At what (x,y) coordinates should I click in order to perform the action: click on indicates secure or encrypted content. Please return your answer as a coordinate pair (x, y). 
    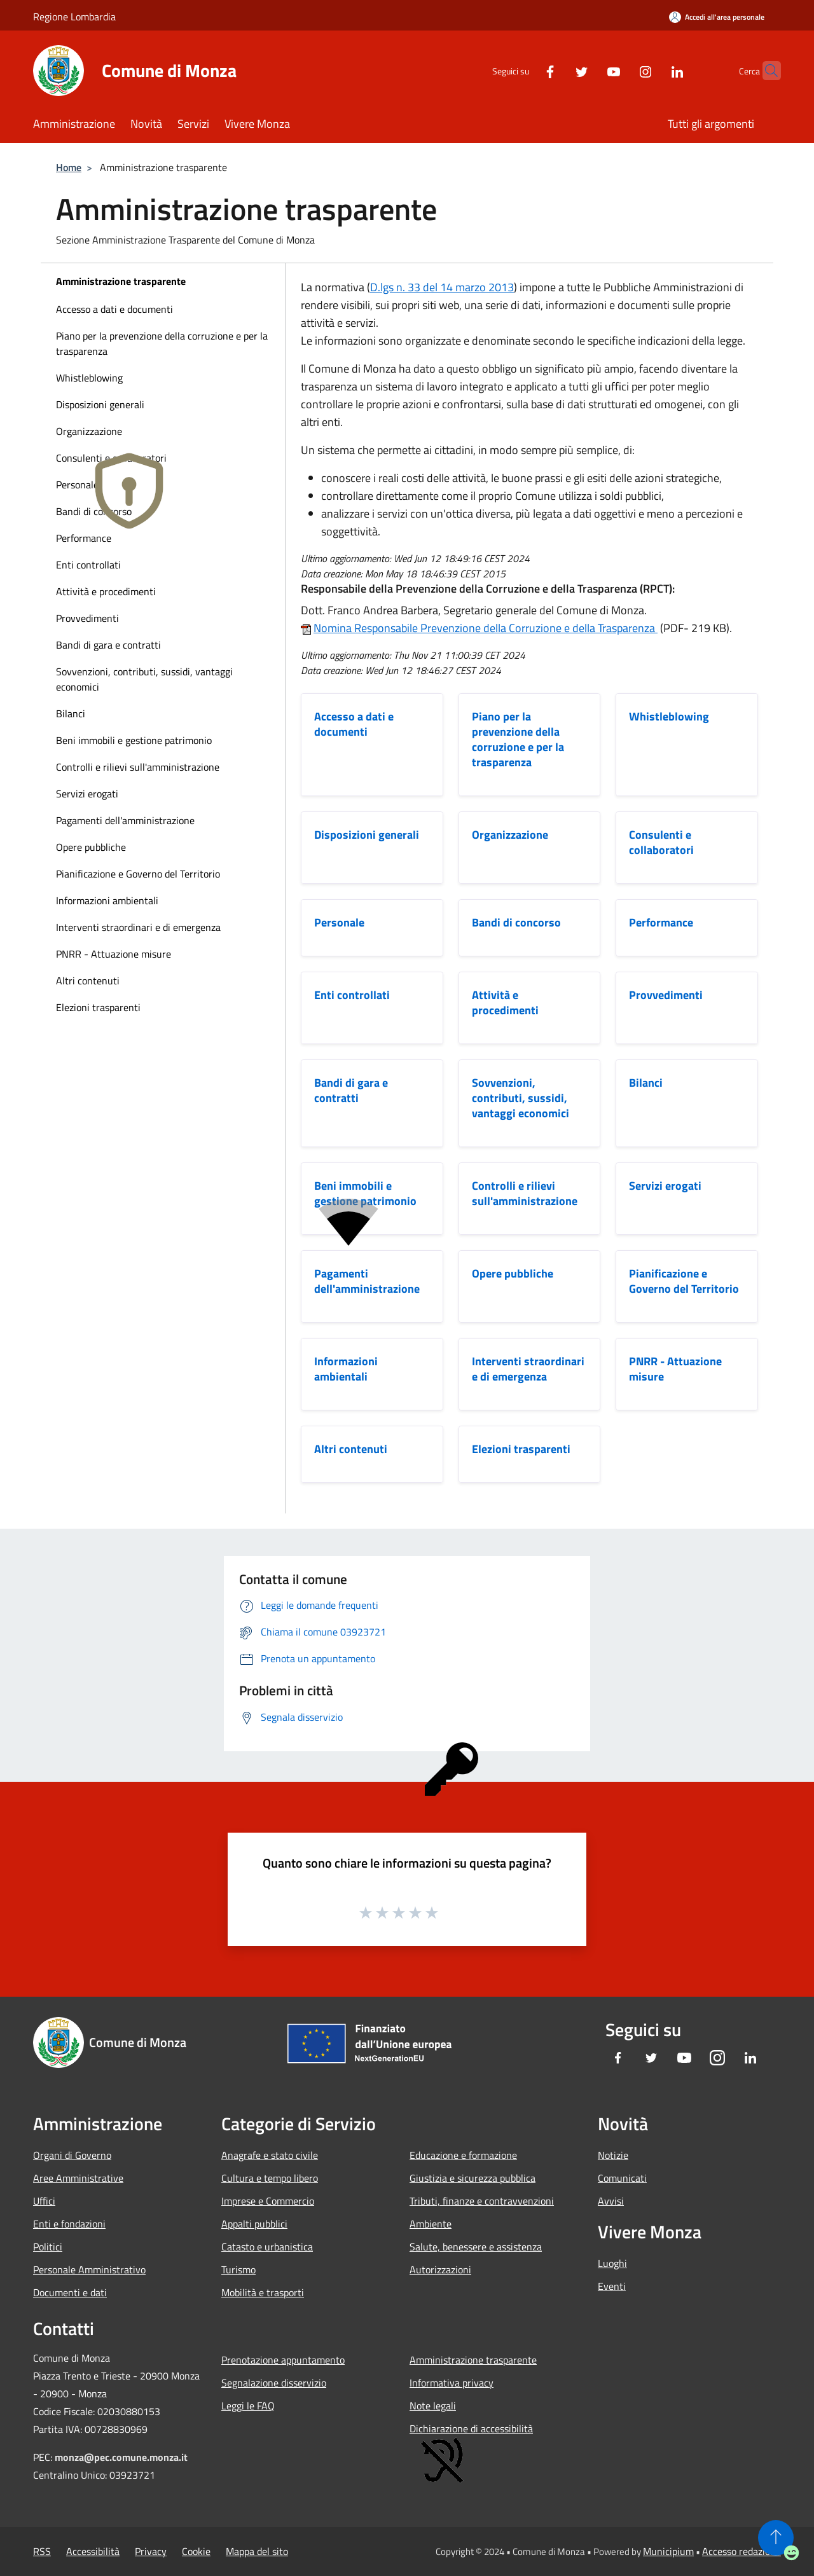
    Looking at the image, I should click on (129, 492).